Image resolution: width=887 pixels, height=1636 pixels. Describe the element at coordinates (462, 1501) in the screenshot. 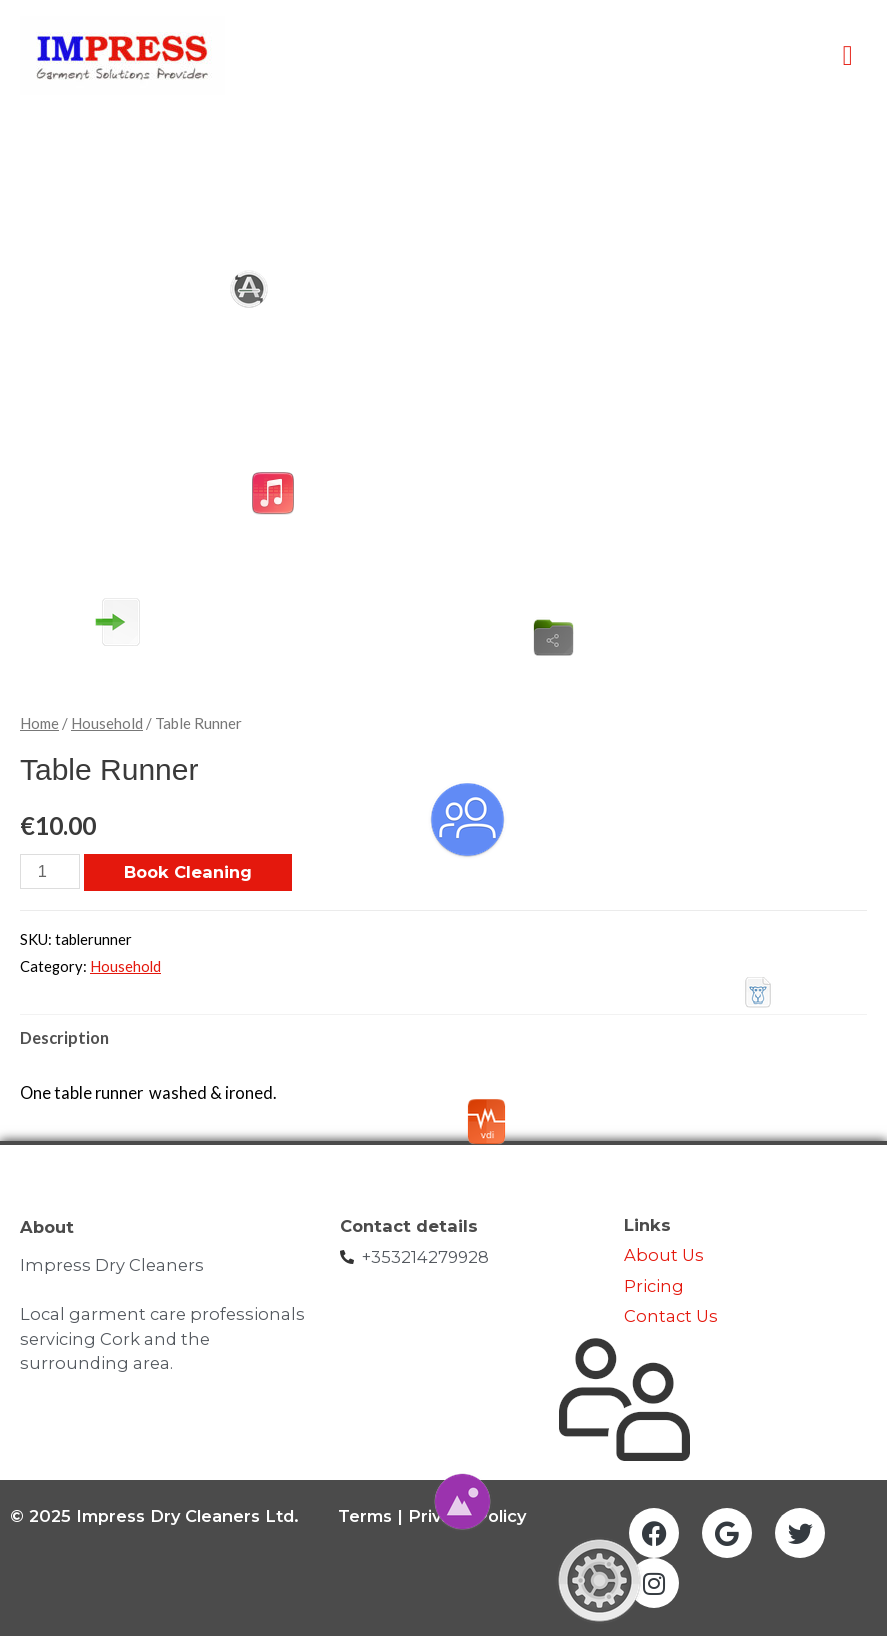

I see `indicates a photo or image file` at that location.